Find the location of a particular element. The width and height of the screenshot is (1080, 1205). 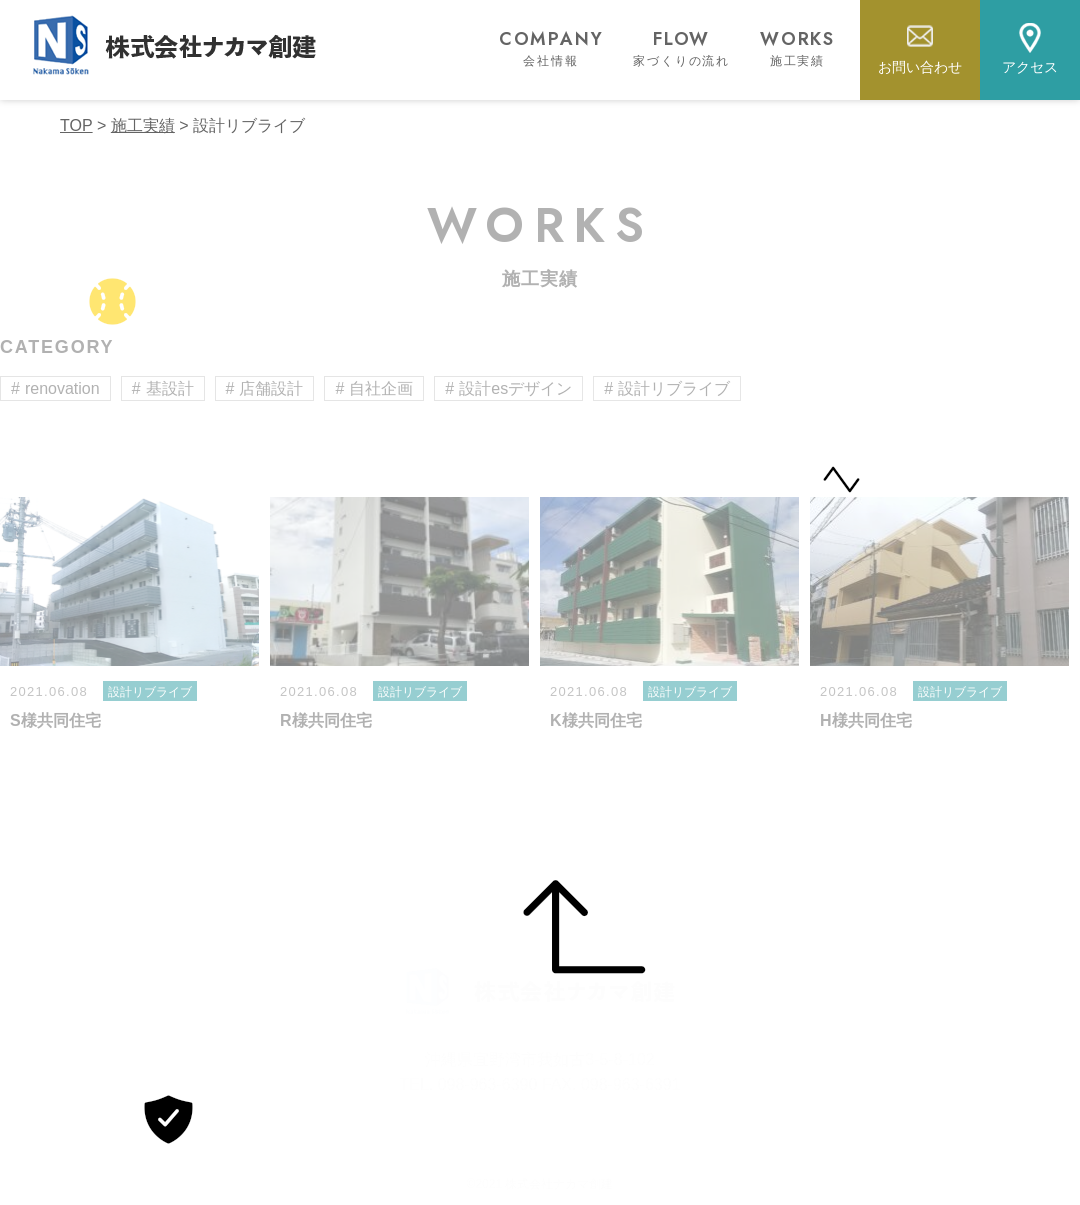

indicates verified or secure status is located at coordinates (168, 1119).